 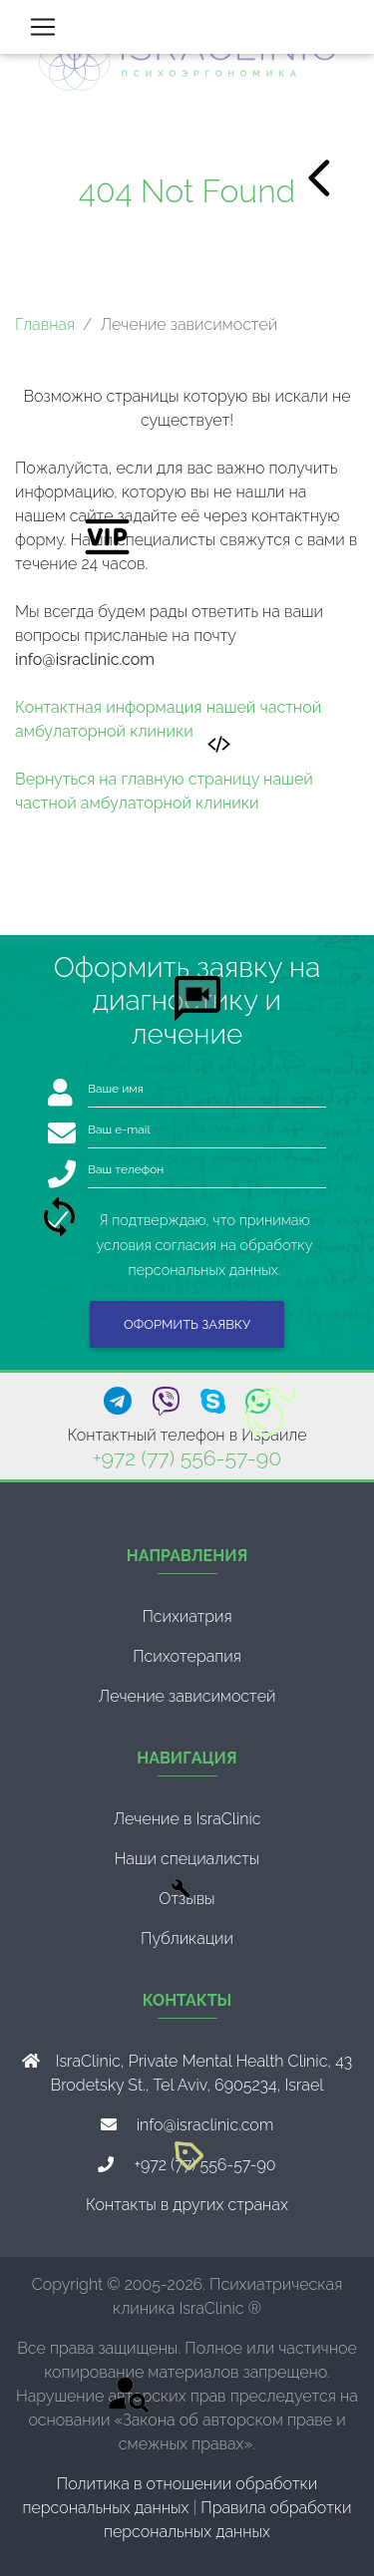 I want to click on view or edit source code, so click(x=218, y=744).